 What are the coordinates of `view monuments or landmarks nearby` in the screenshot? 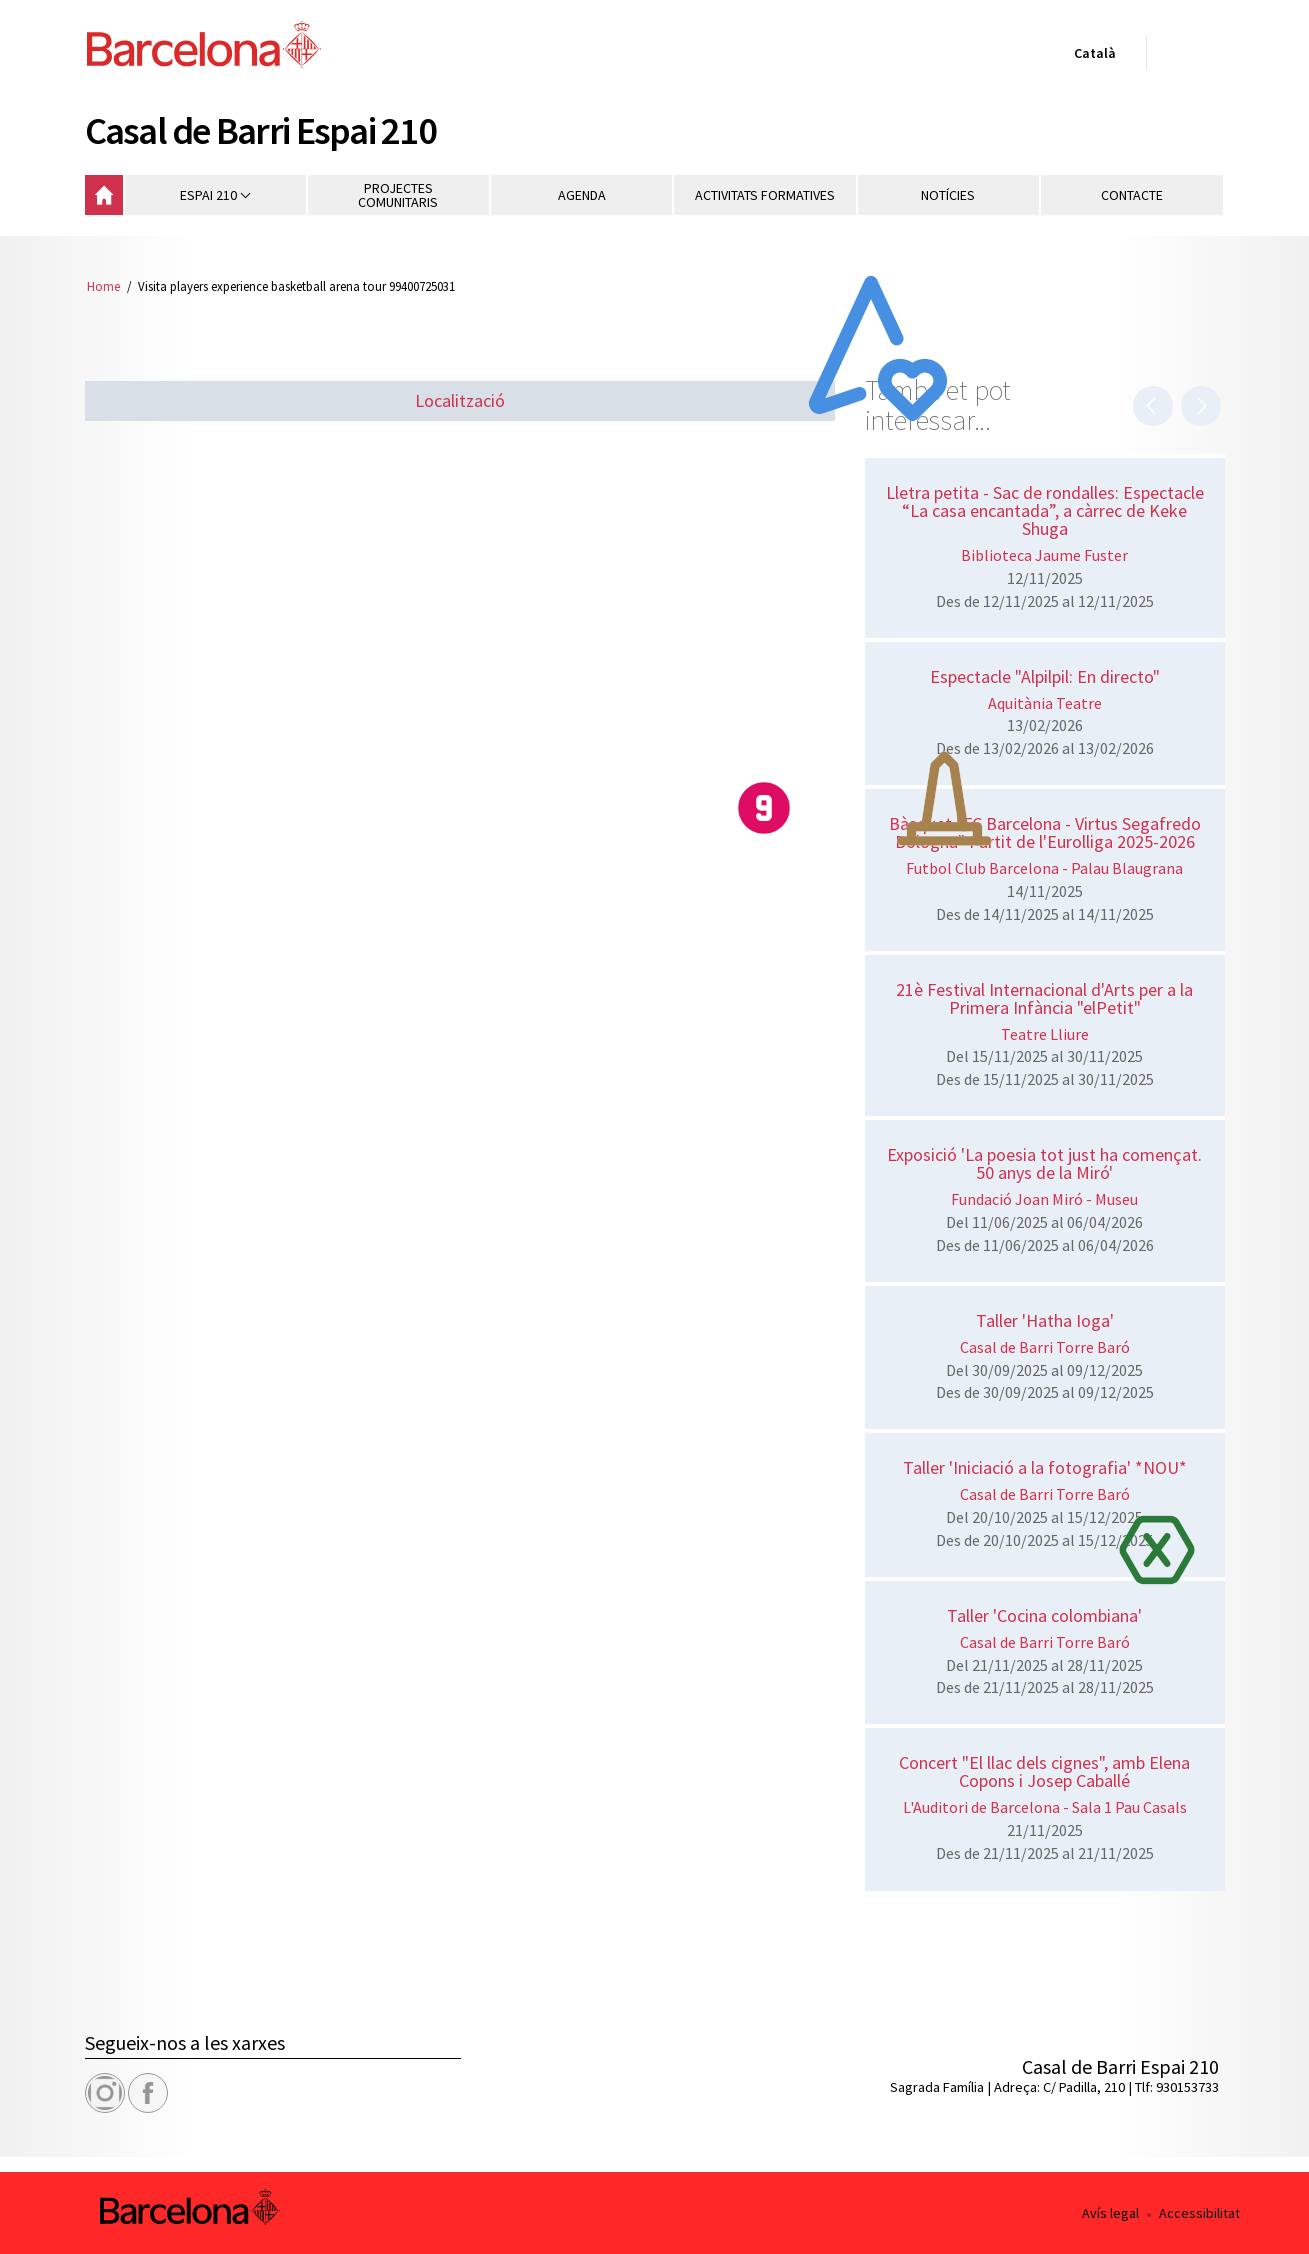 It's located at (944, 798).